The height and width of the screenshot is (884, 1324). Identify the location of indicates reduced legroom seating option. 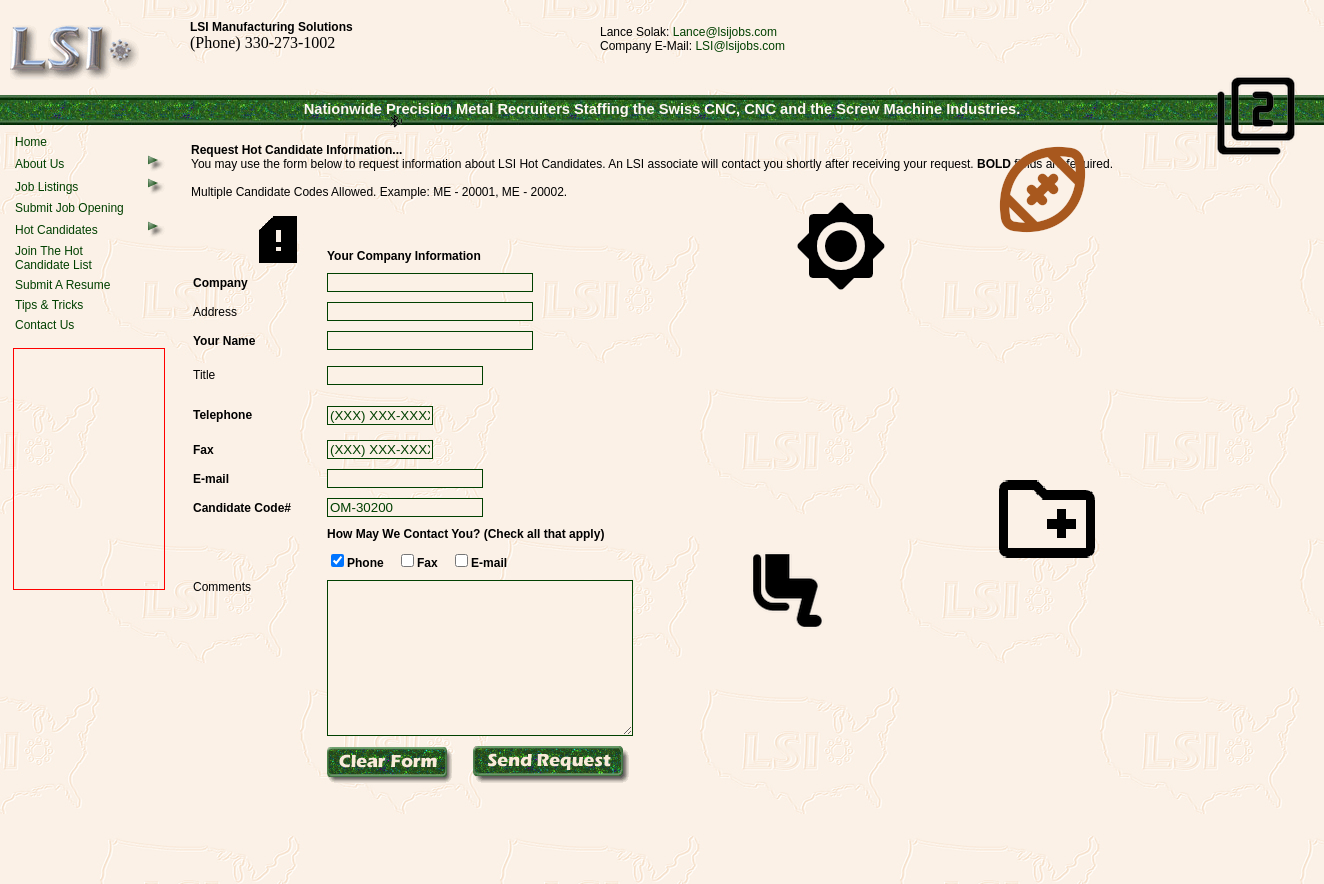
(789, 590).